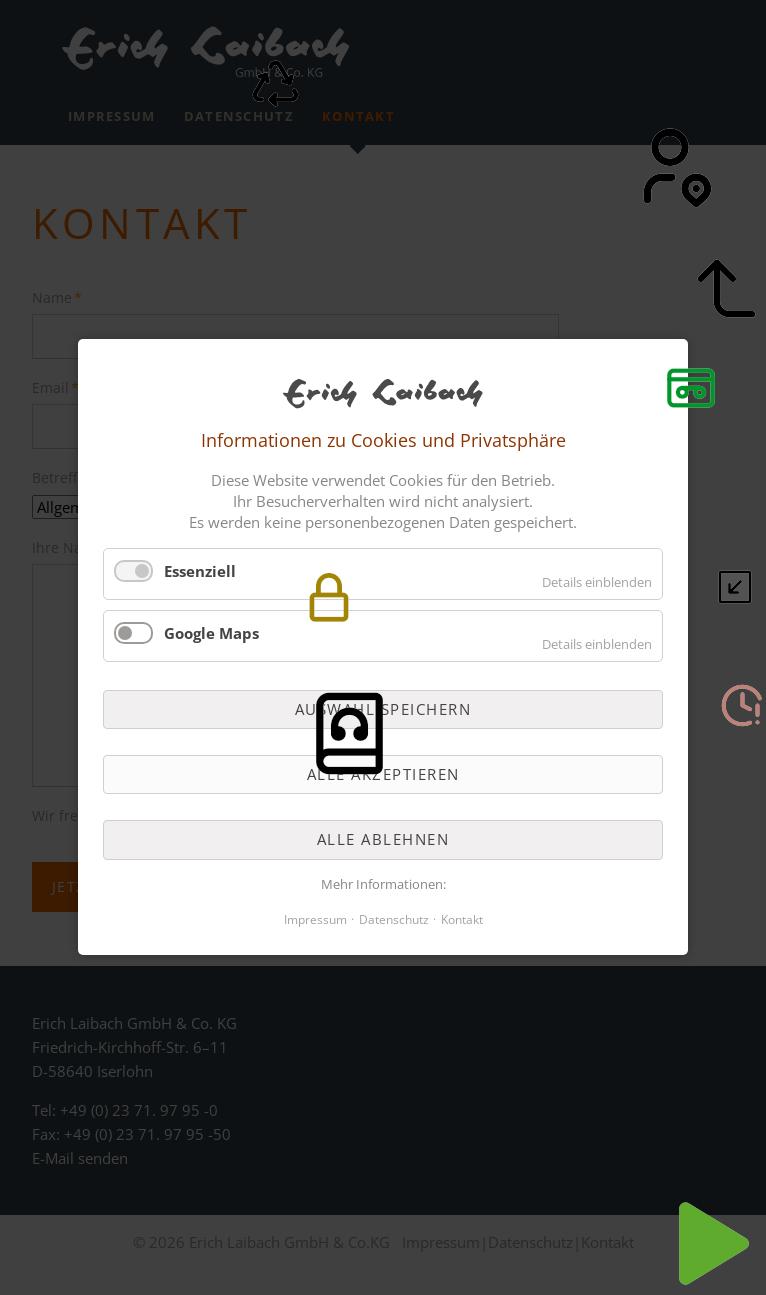 This screenshot has height=1295, width=766. Describe the element at coordinates (329, 599) in the screenshot. I see `indicates a locked or secure item` at that location.